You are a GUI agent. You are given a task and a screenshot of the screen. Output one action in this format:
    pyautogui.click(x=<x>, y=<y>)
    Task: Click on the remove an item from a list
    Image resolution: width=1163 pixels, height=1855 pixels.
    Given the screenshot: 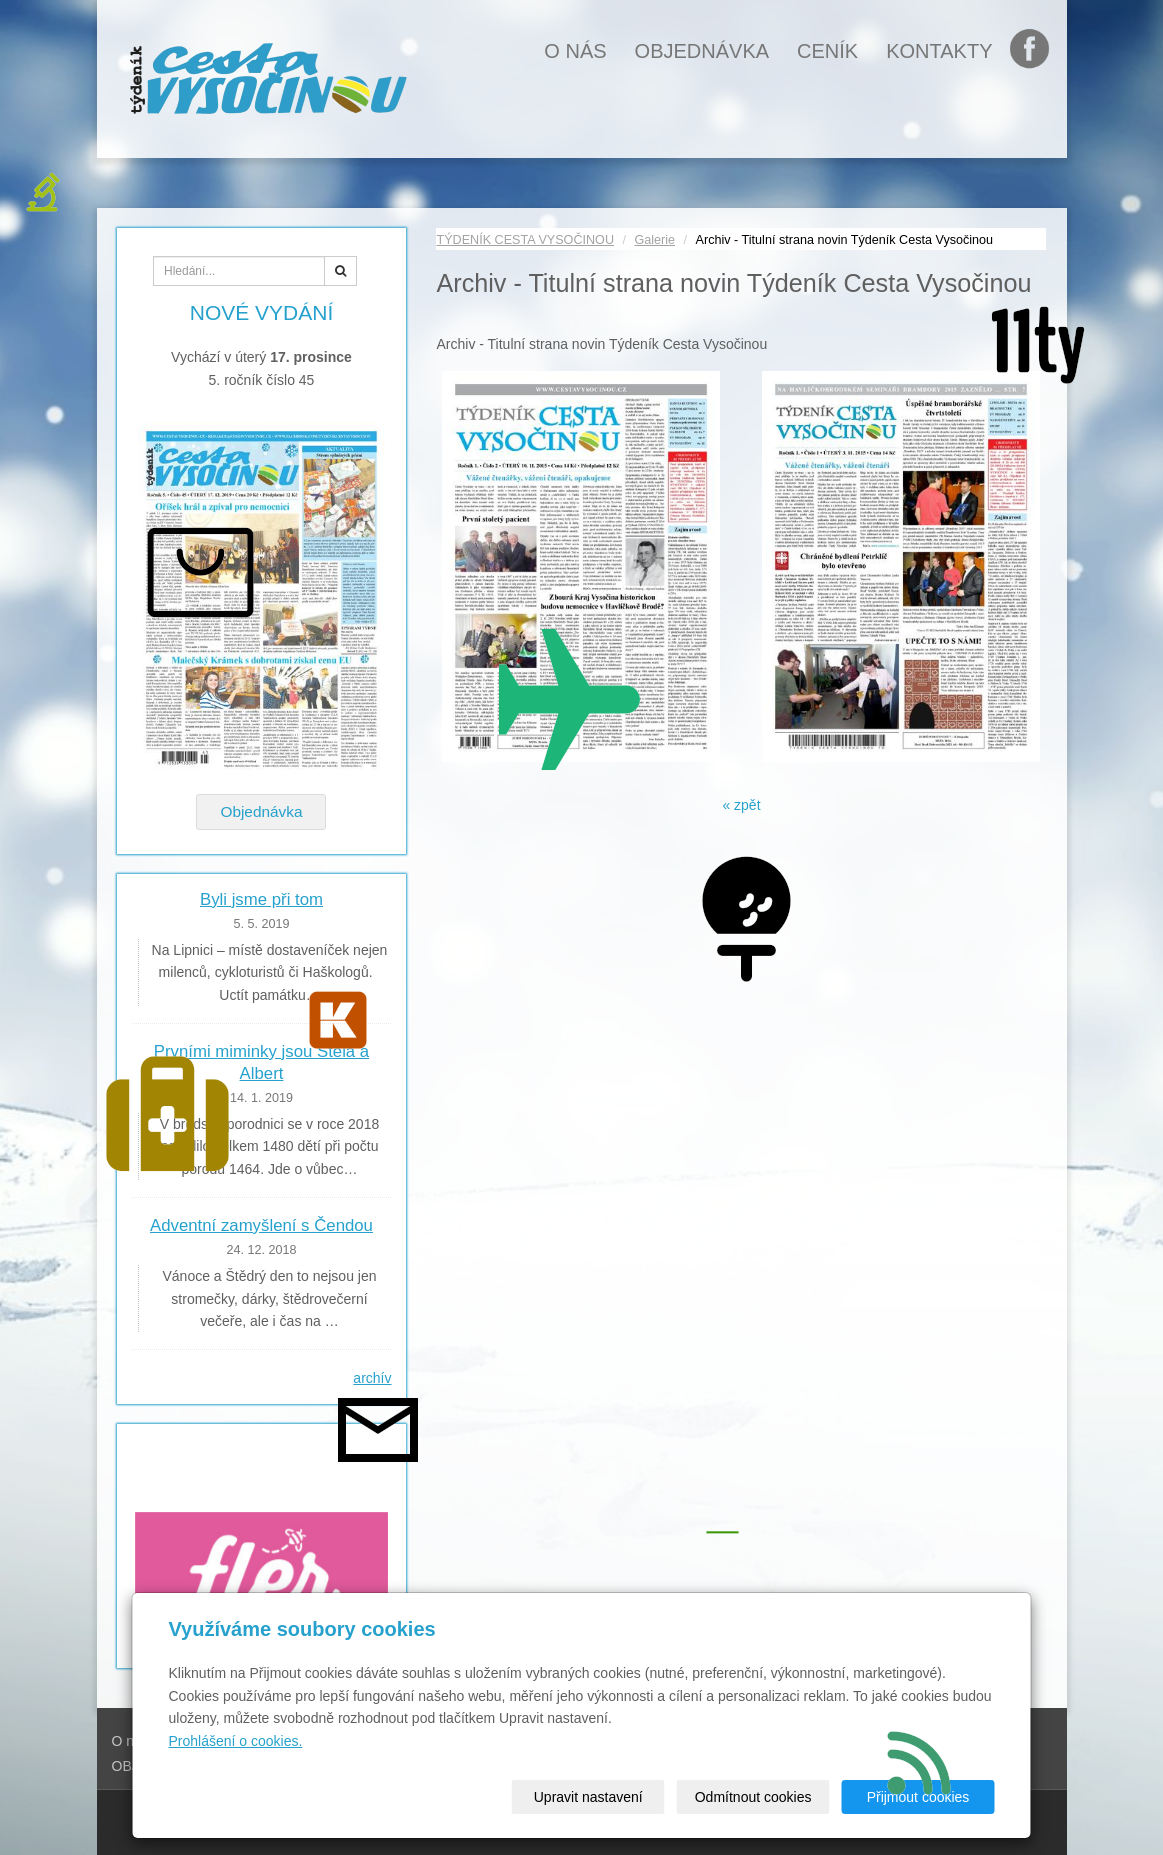 What is the action you would take?
    pyautogui.click(x=722, y=1533)
    